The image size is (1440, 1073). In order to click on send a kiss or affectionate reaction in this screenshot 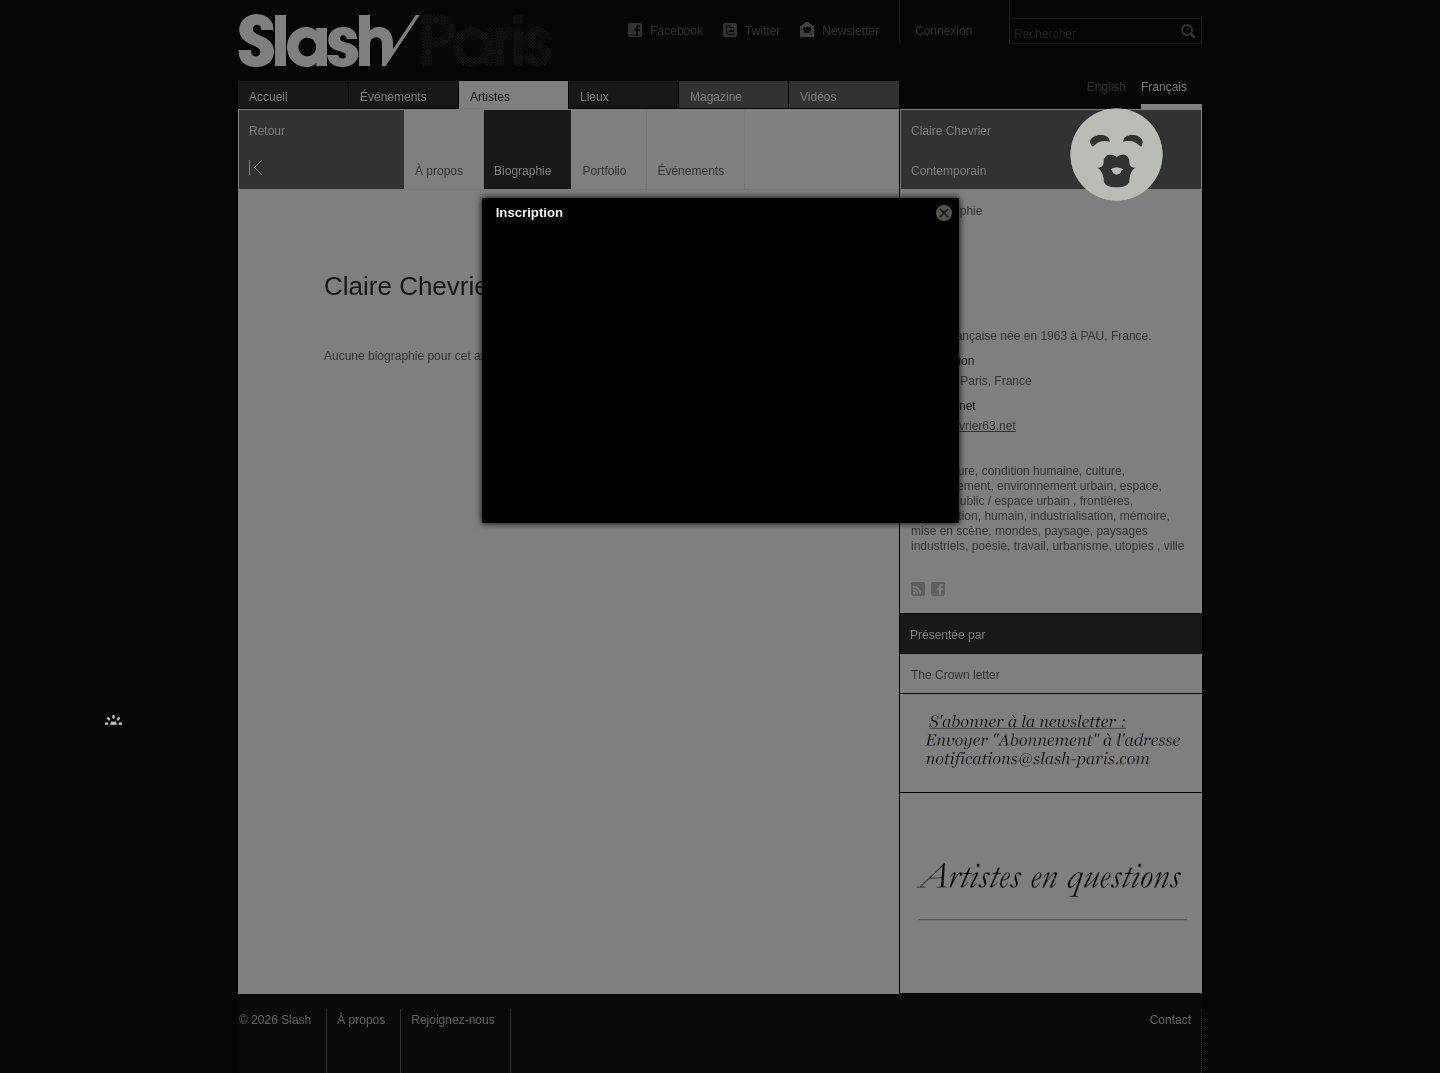, I will do `click(1116, 154)`.